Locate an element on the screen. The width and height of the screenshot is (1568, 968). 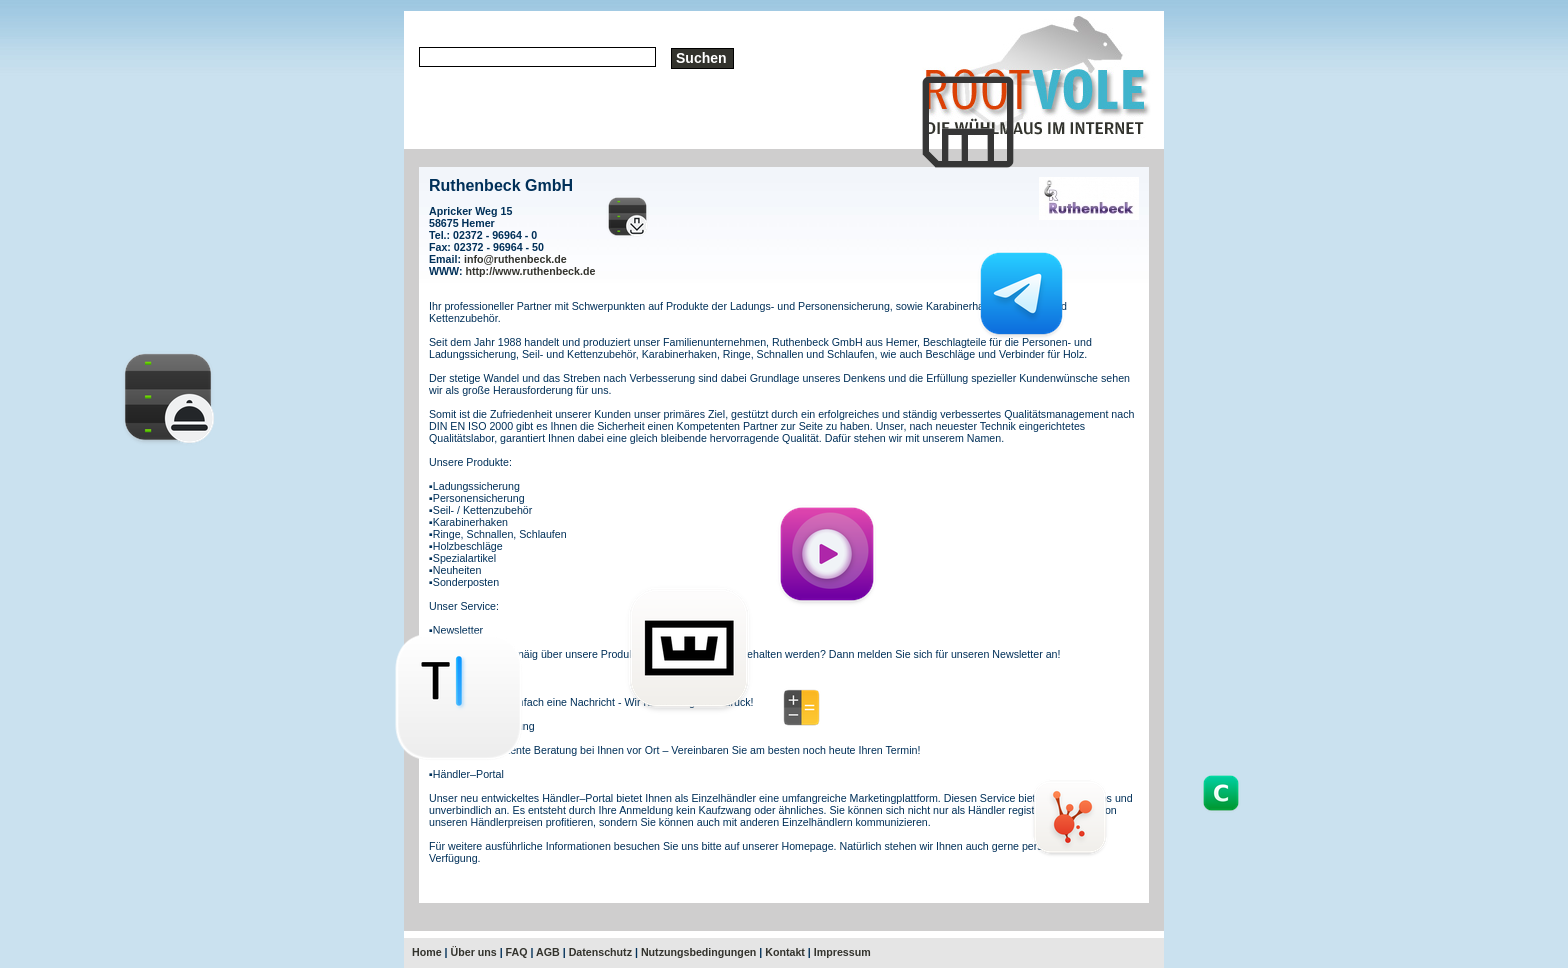
open text editor application is located at coordinates (459, 697).